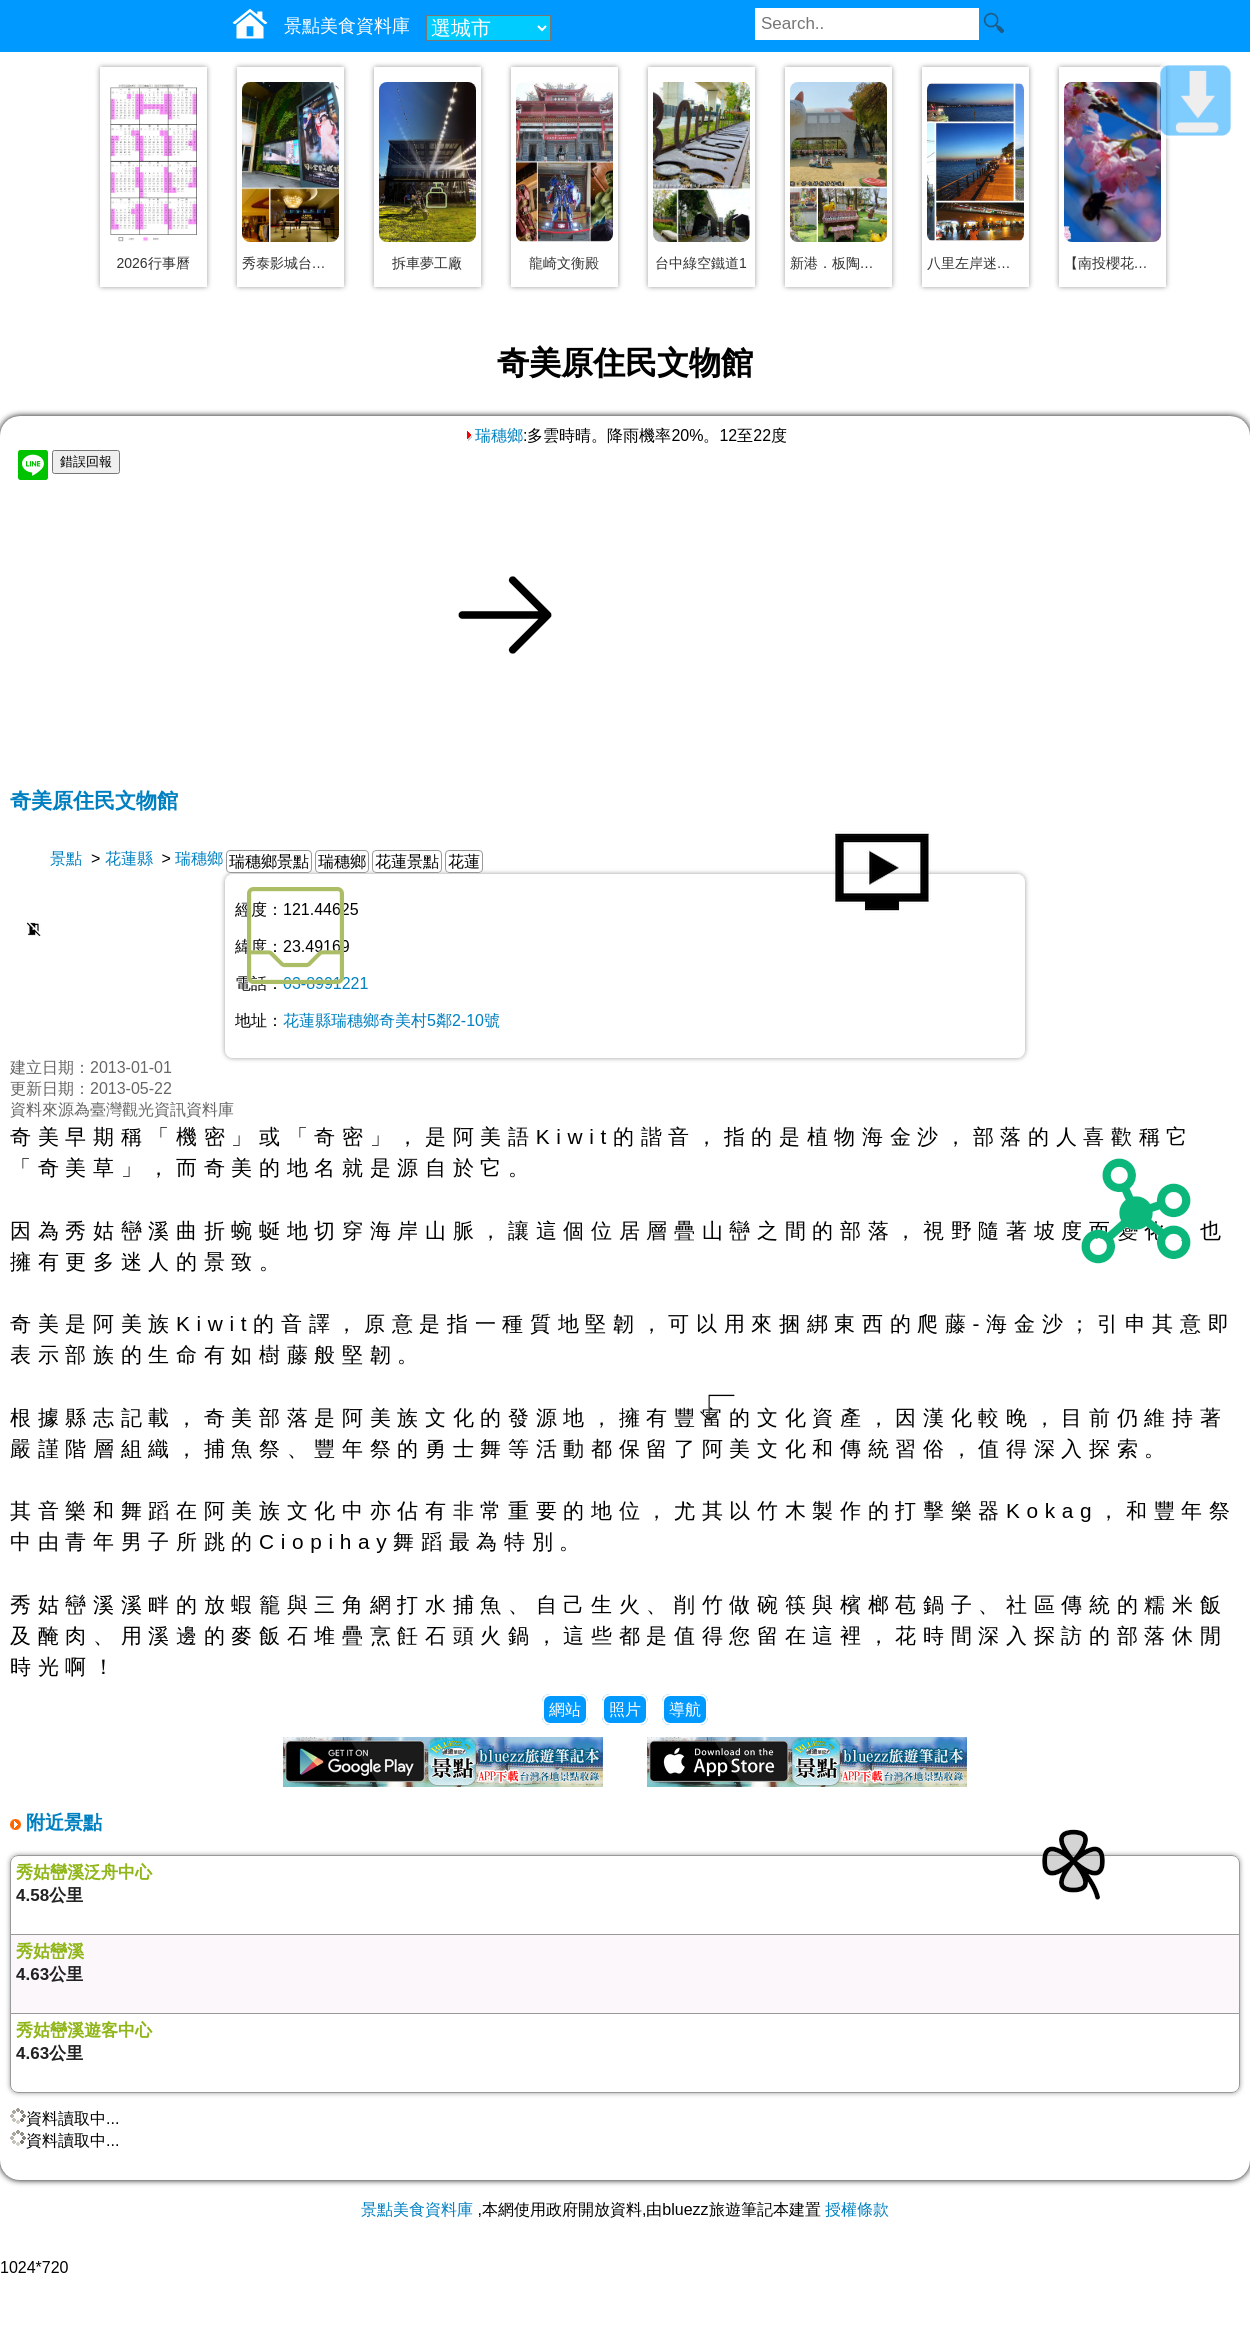 Image resolution: width=1250 pixels, height=2338 pixels. I want to click on no meeting room available, so click(34, 929).